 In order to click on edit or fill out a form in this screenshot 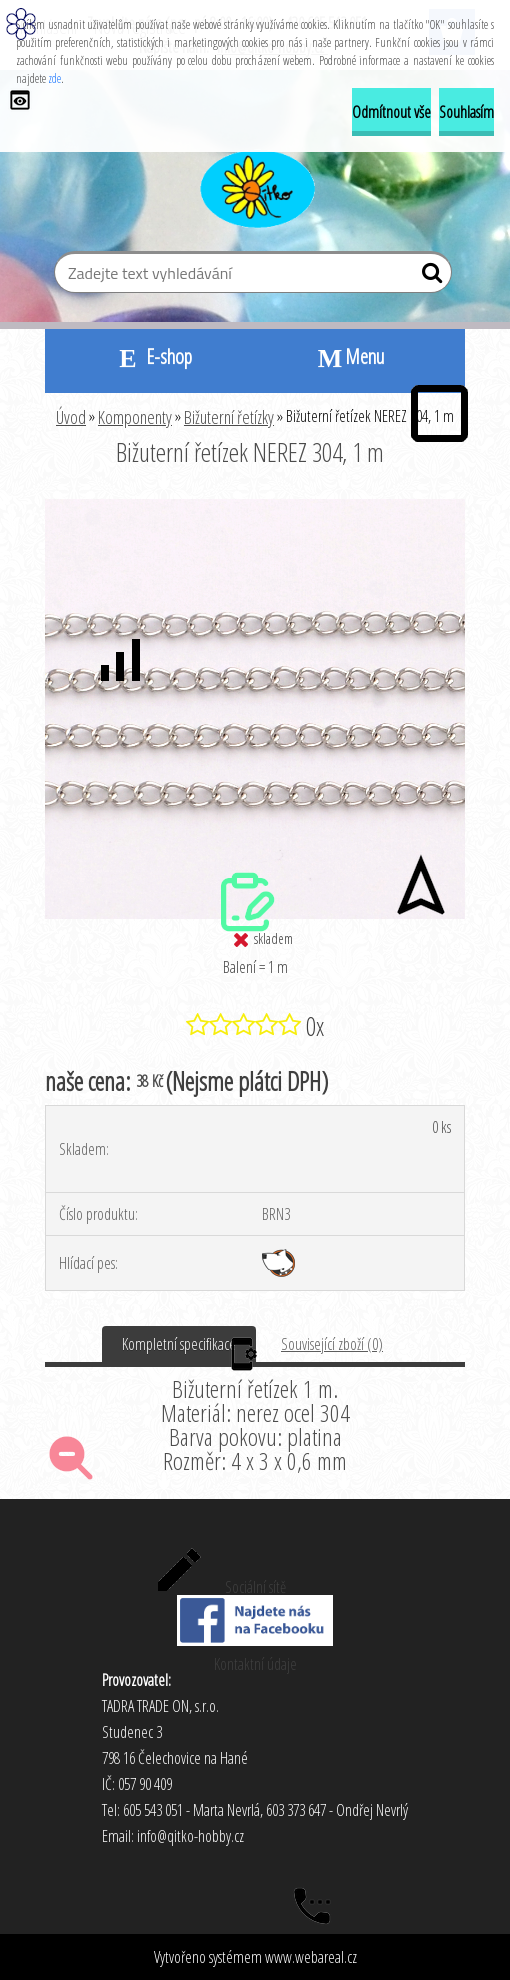, I will do `click(245, 902)`.